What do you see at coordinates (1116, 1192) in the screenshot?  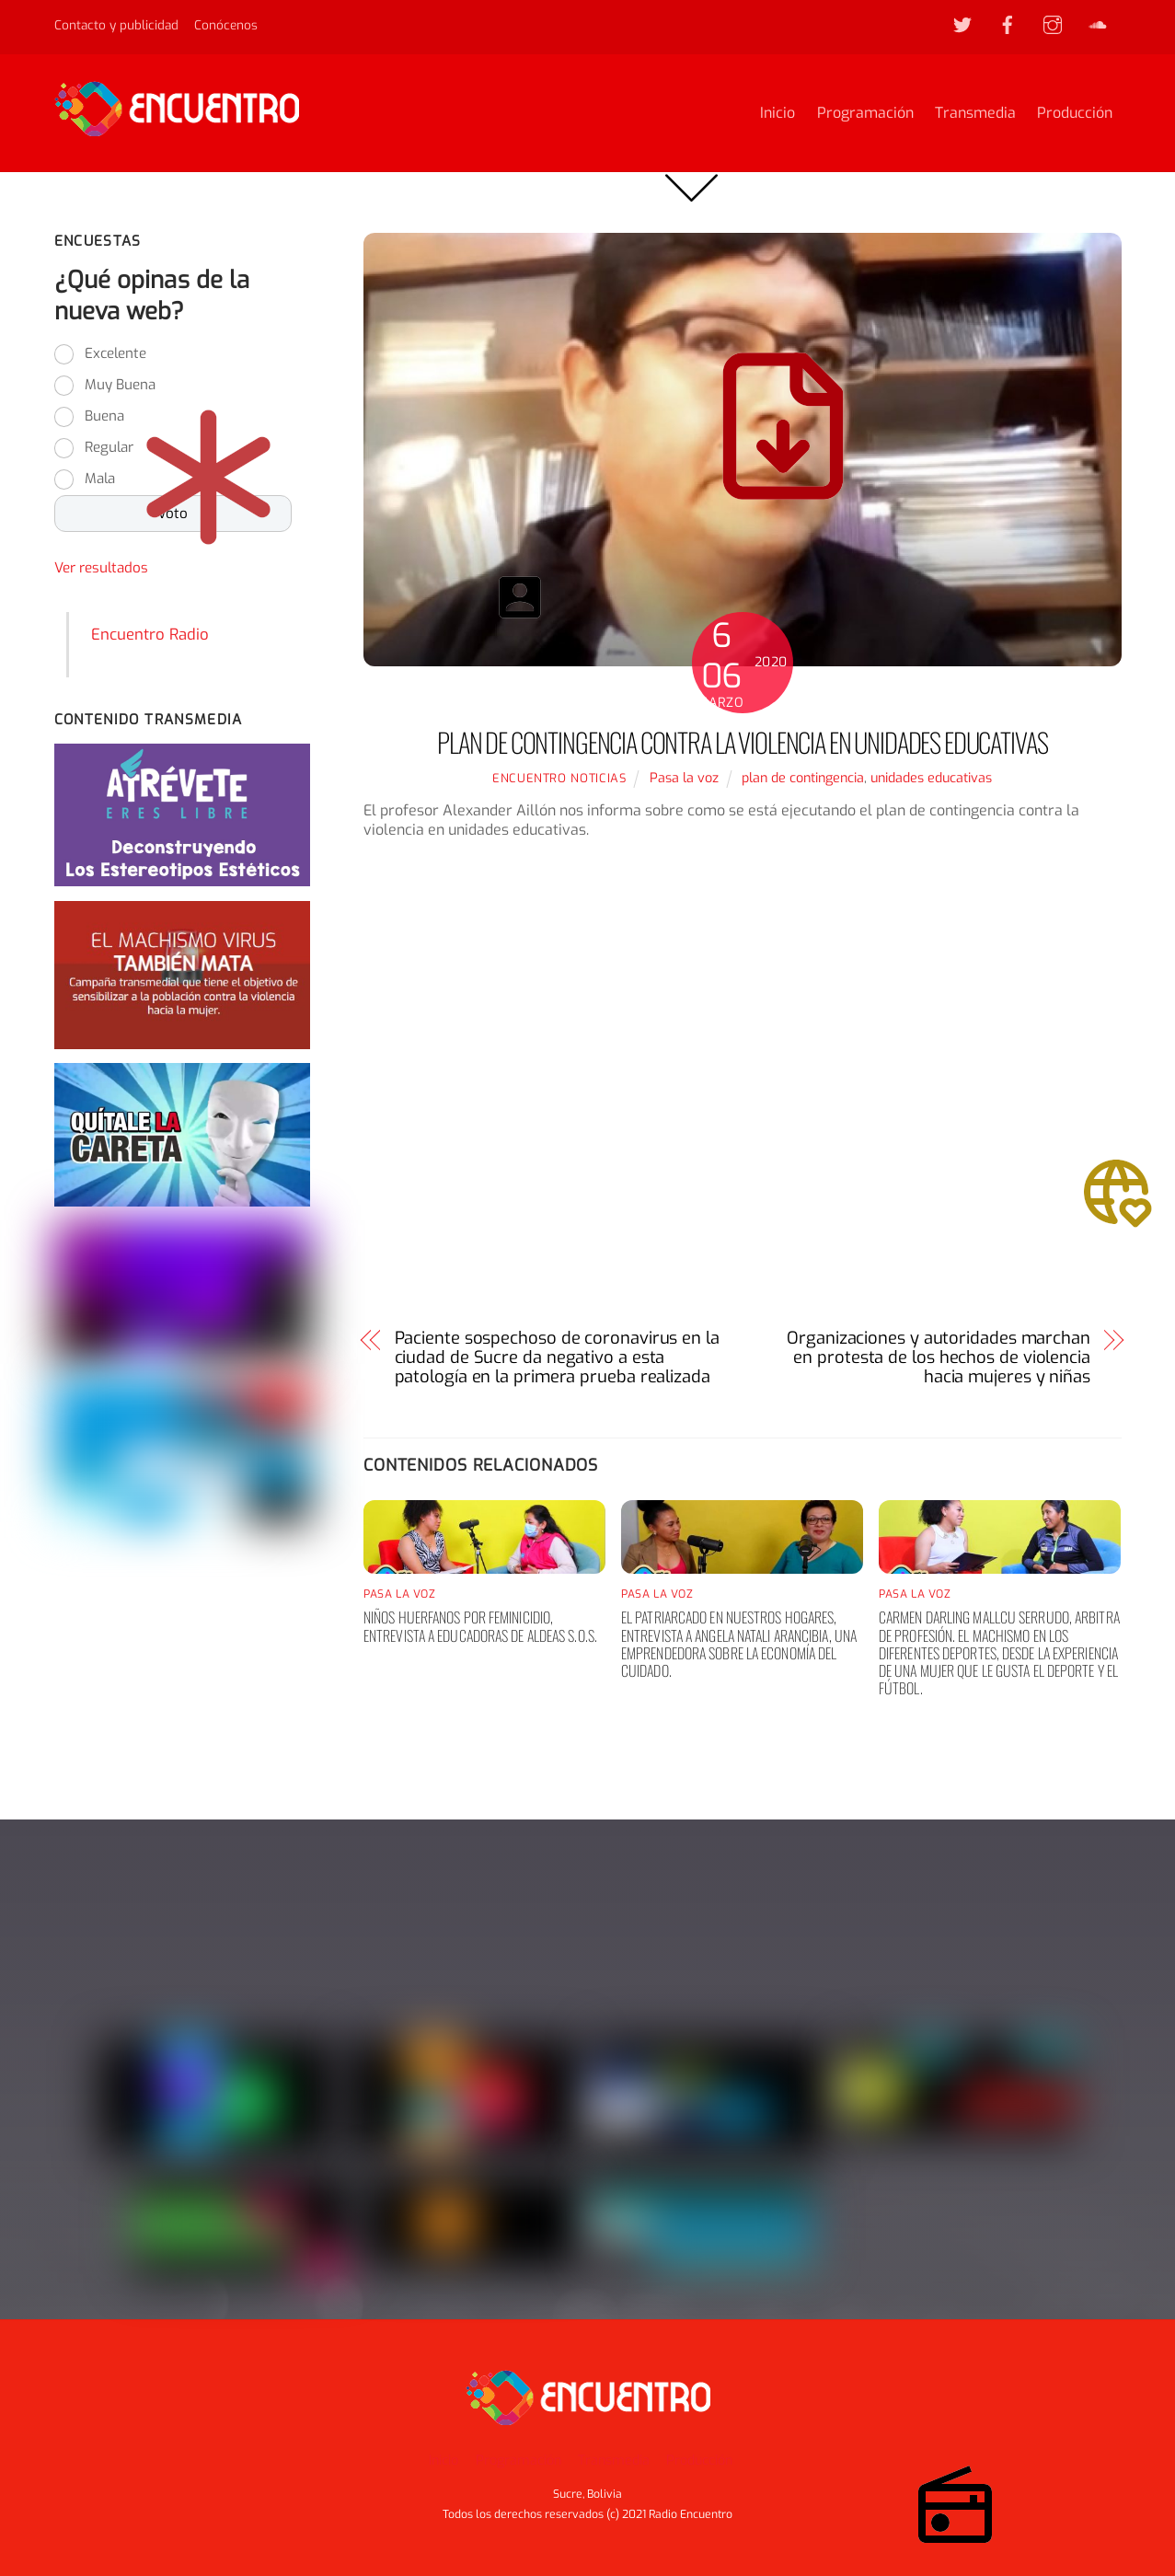 I see `support global causes or charities` at bounding box center [1116, 1192].